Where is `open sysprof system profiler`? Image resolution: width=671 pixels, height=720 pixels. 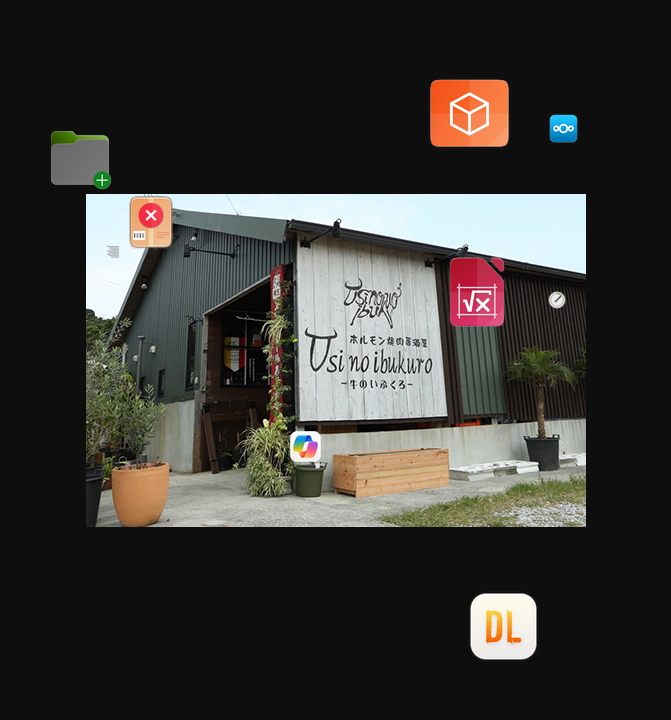
open sysprof system profiler is located at coordinates (557, 300).